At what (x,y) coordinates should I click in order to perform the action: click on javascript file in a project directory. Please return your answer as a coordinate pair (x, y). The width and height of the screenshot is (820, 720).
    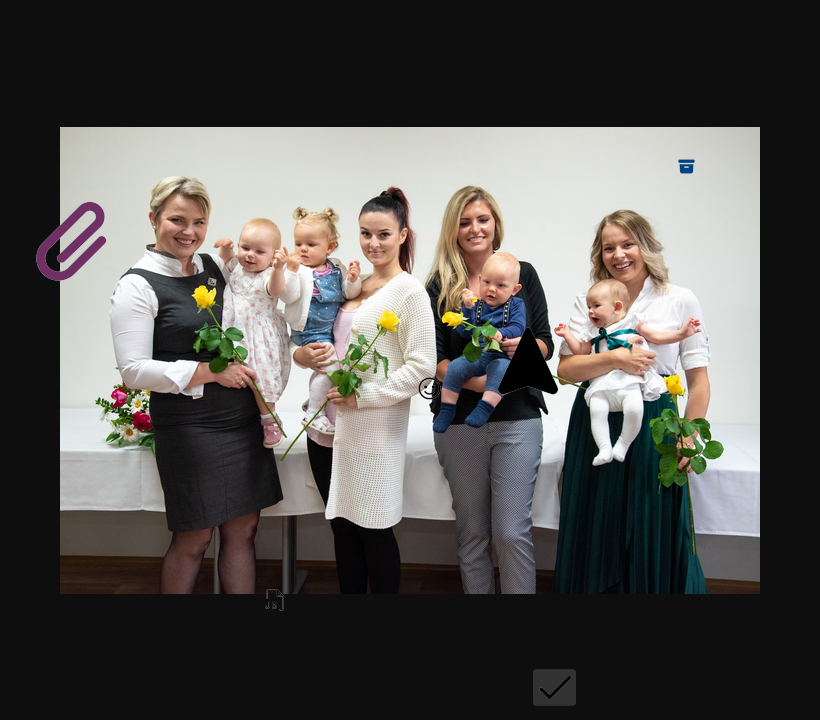
    Looking at the image, I should click on (275, 600).